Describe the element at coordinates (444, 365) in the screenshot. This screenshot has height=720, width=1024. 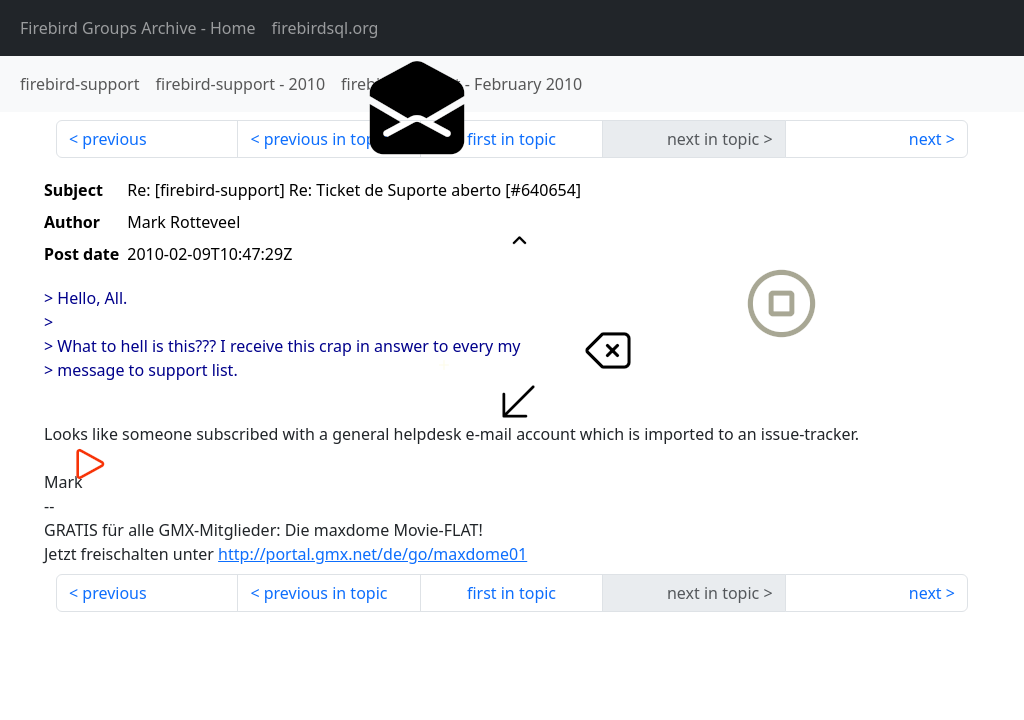
I see `add a new item` at that location.